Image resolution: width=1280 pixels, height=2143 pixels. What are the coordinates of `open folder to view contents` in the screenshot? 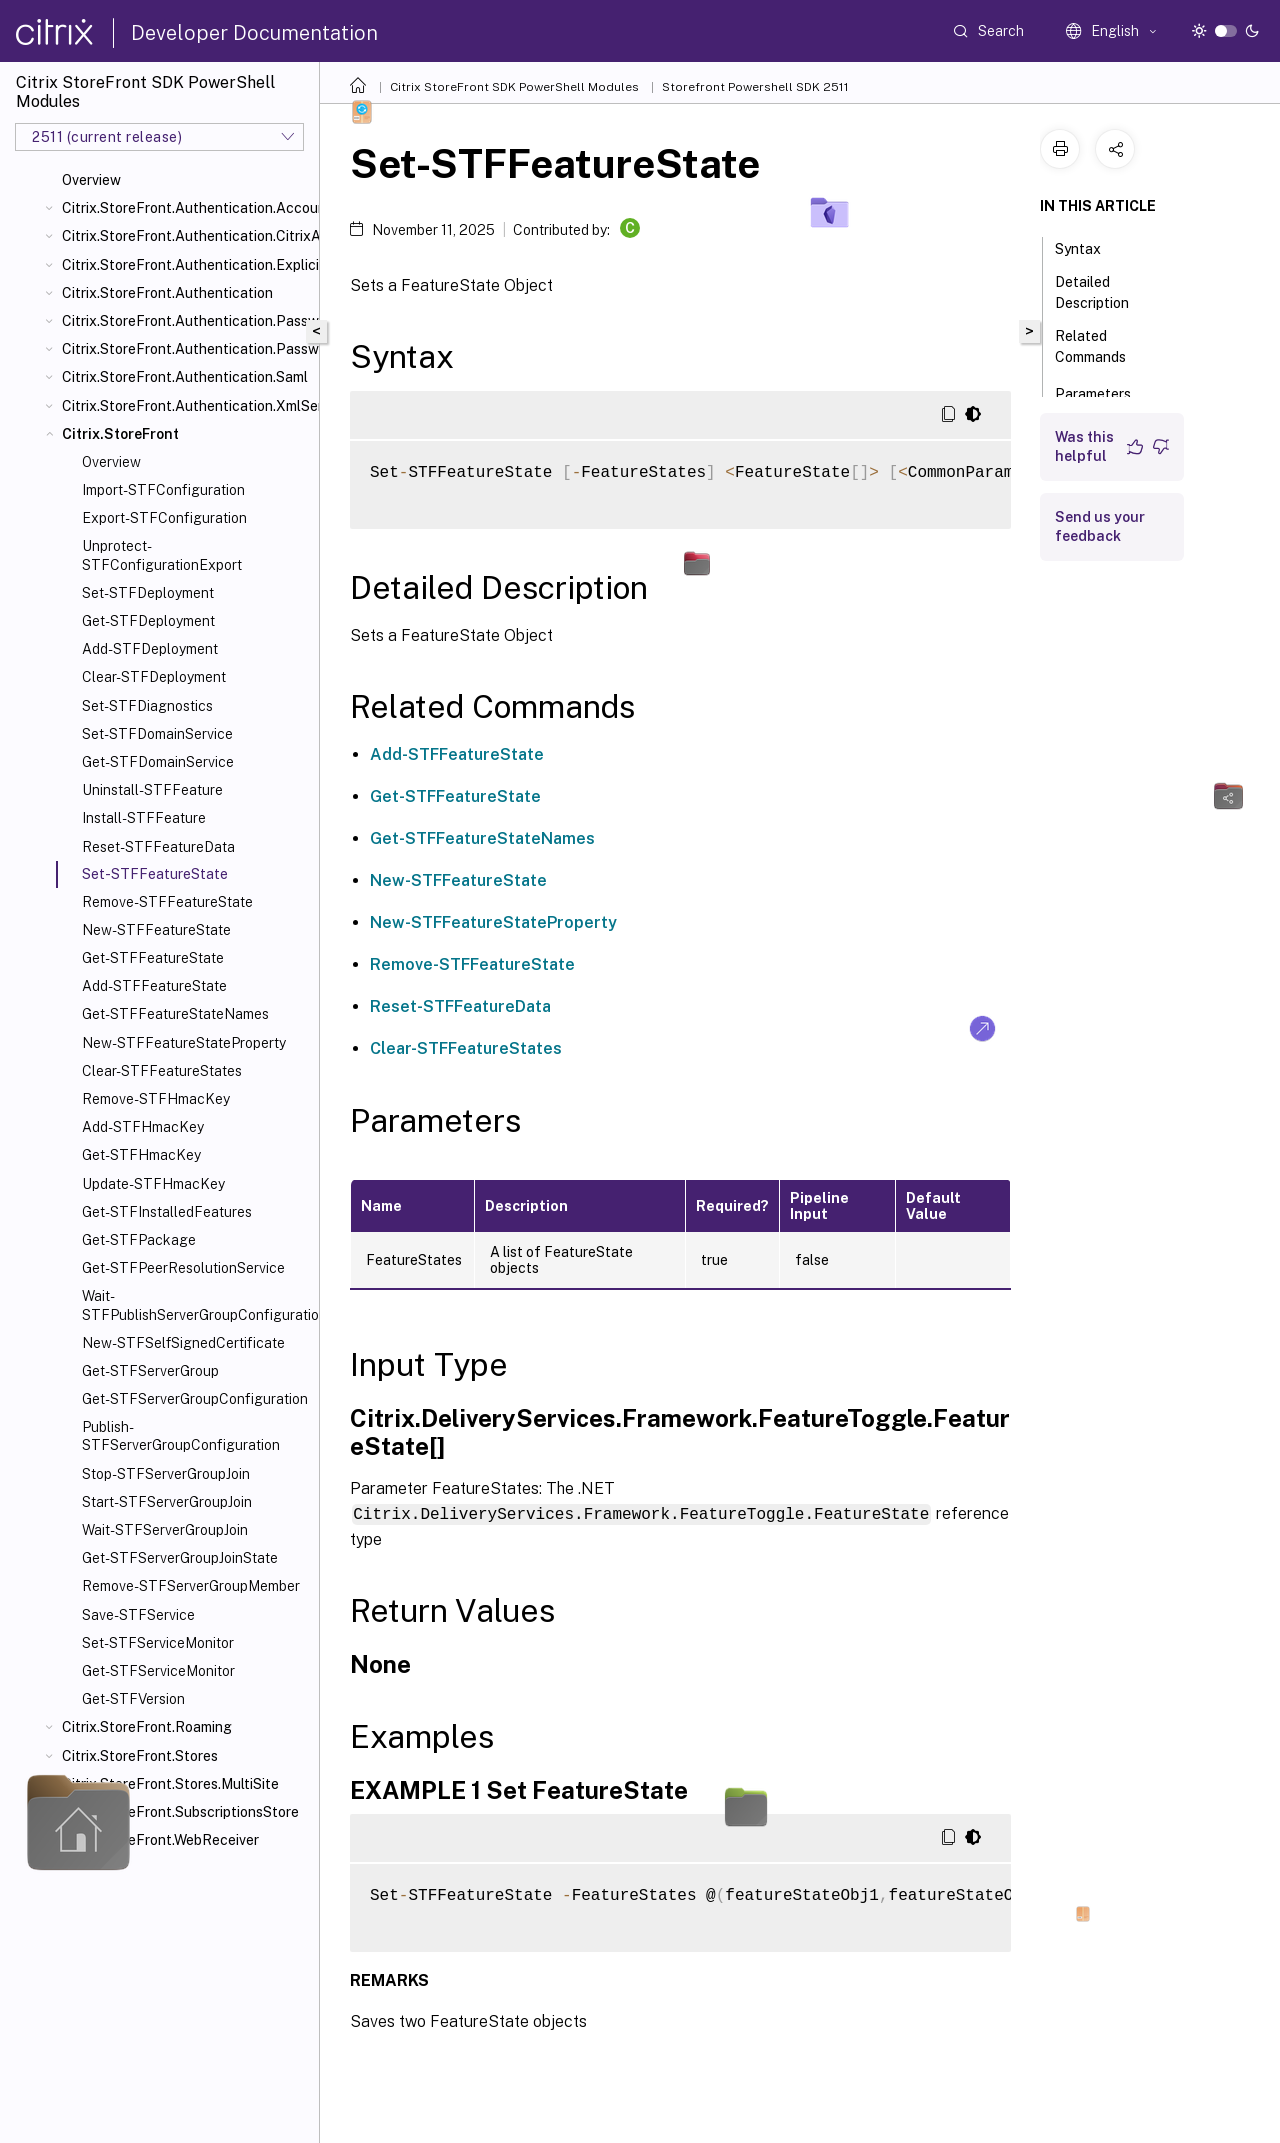 It's located at (746, 1807).